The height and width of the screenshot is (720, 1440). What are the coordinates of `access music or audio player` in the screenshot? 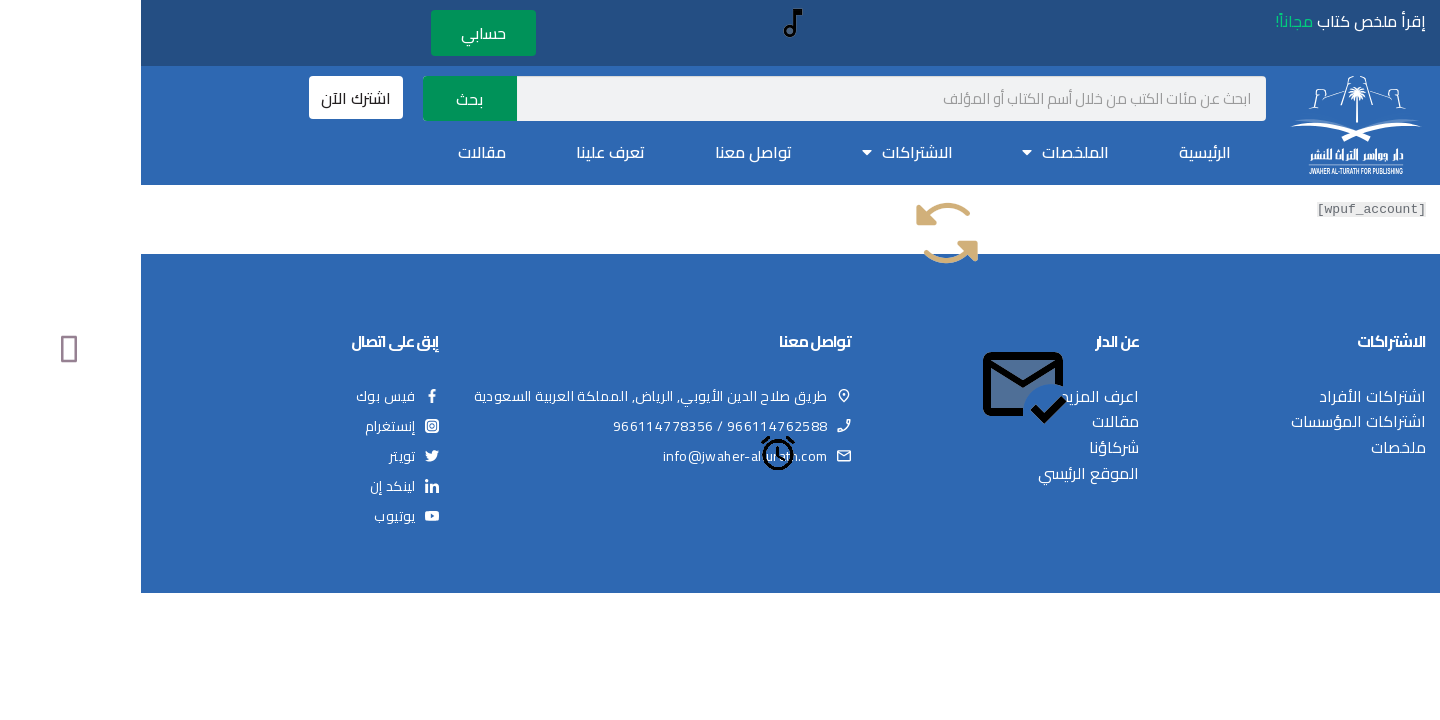 It's located at (793, 23).